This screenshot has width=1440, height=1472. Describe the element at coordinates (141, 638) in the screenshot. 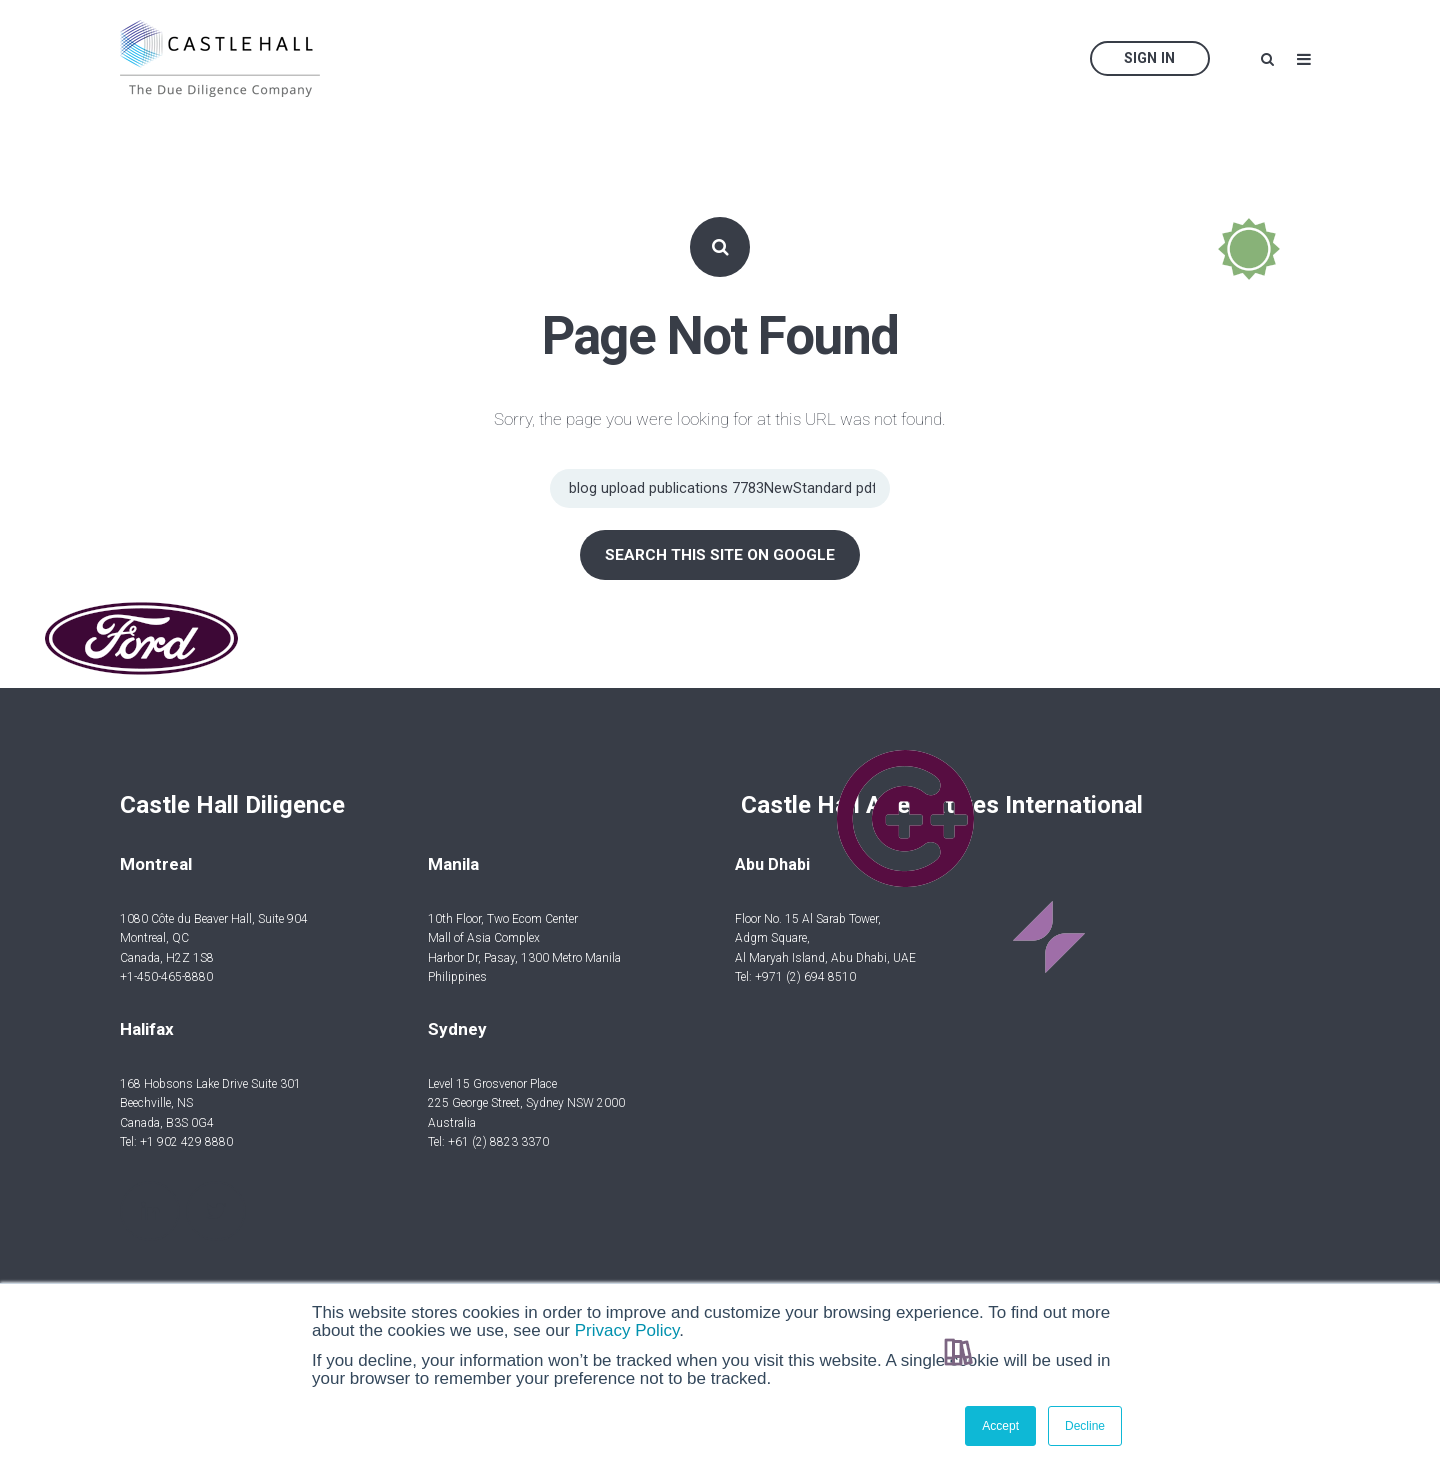

I see `Ford brand or dealership app` at that location.